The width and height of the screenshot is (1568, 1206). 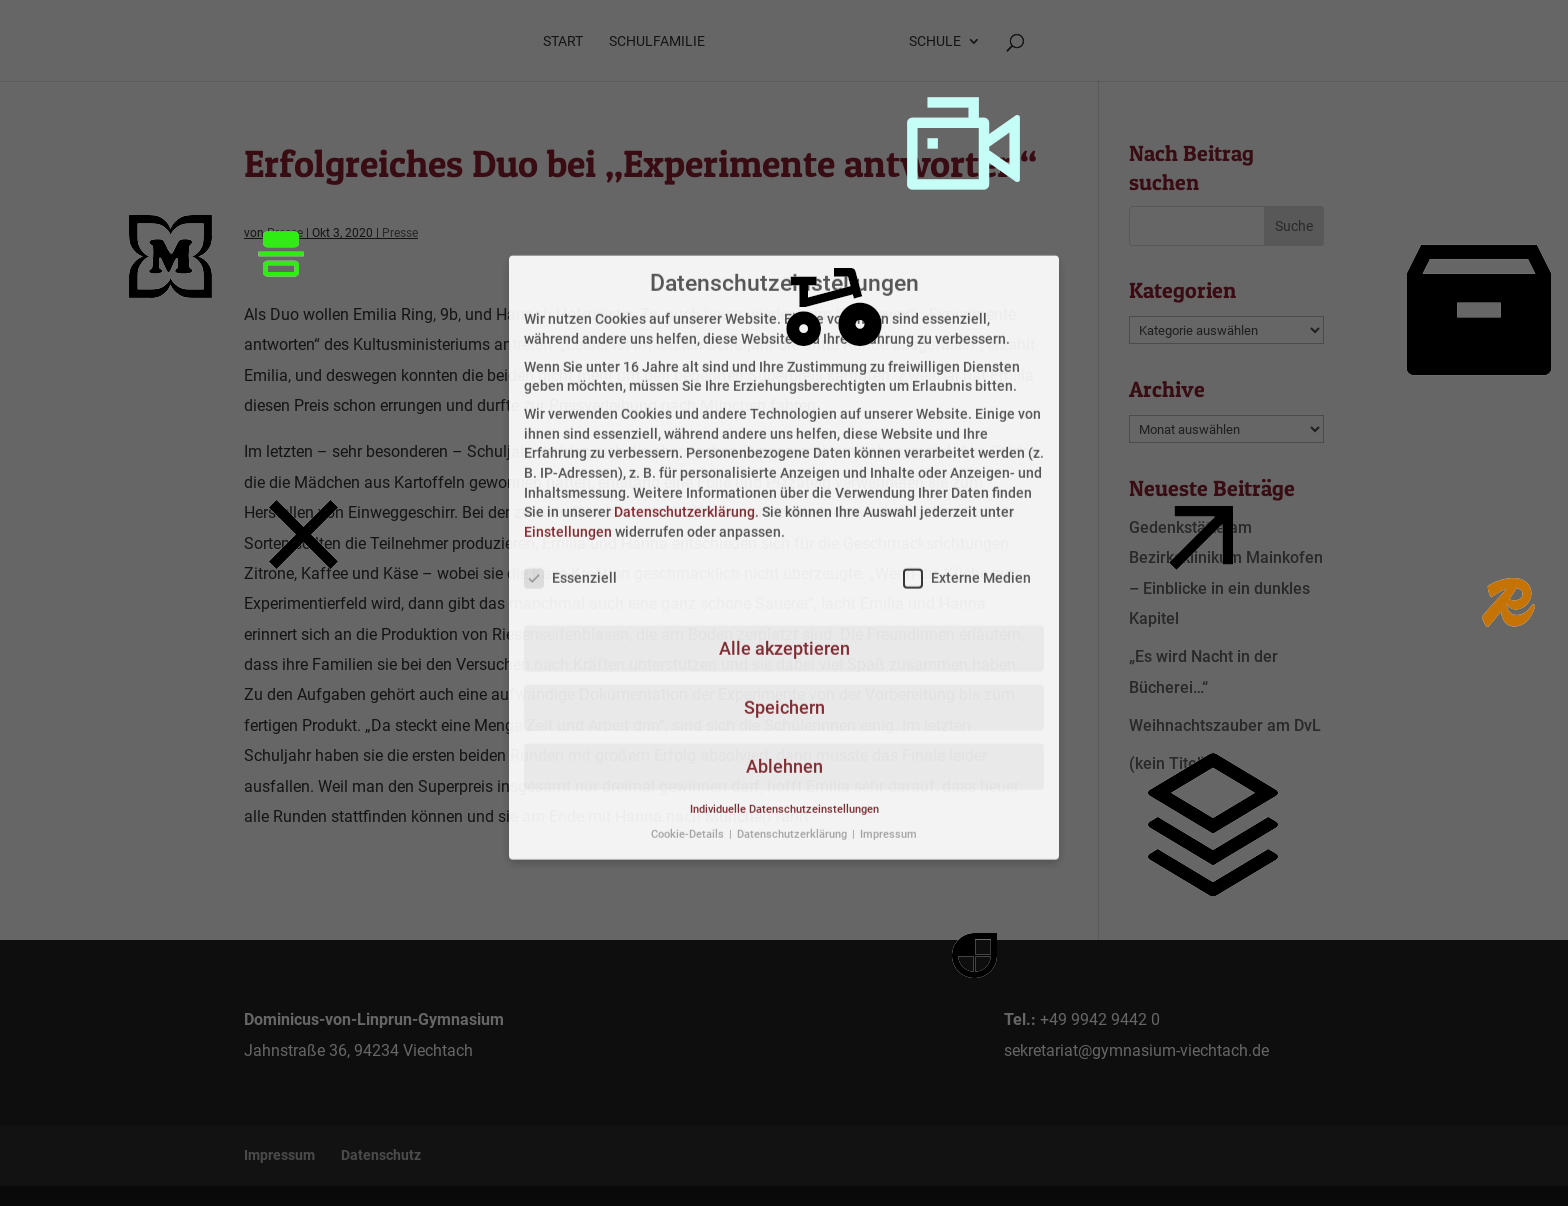 I want to click on start recording a video, so click(x=963, y=148).